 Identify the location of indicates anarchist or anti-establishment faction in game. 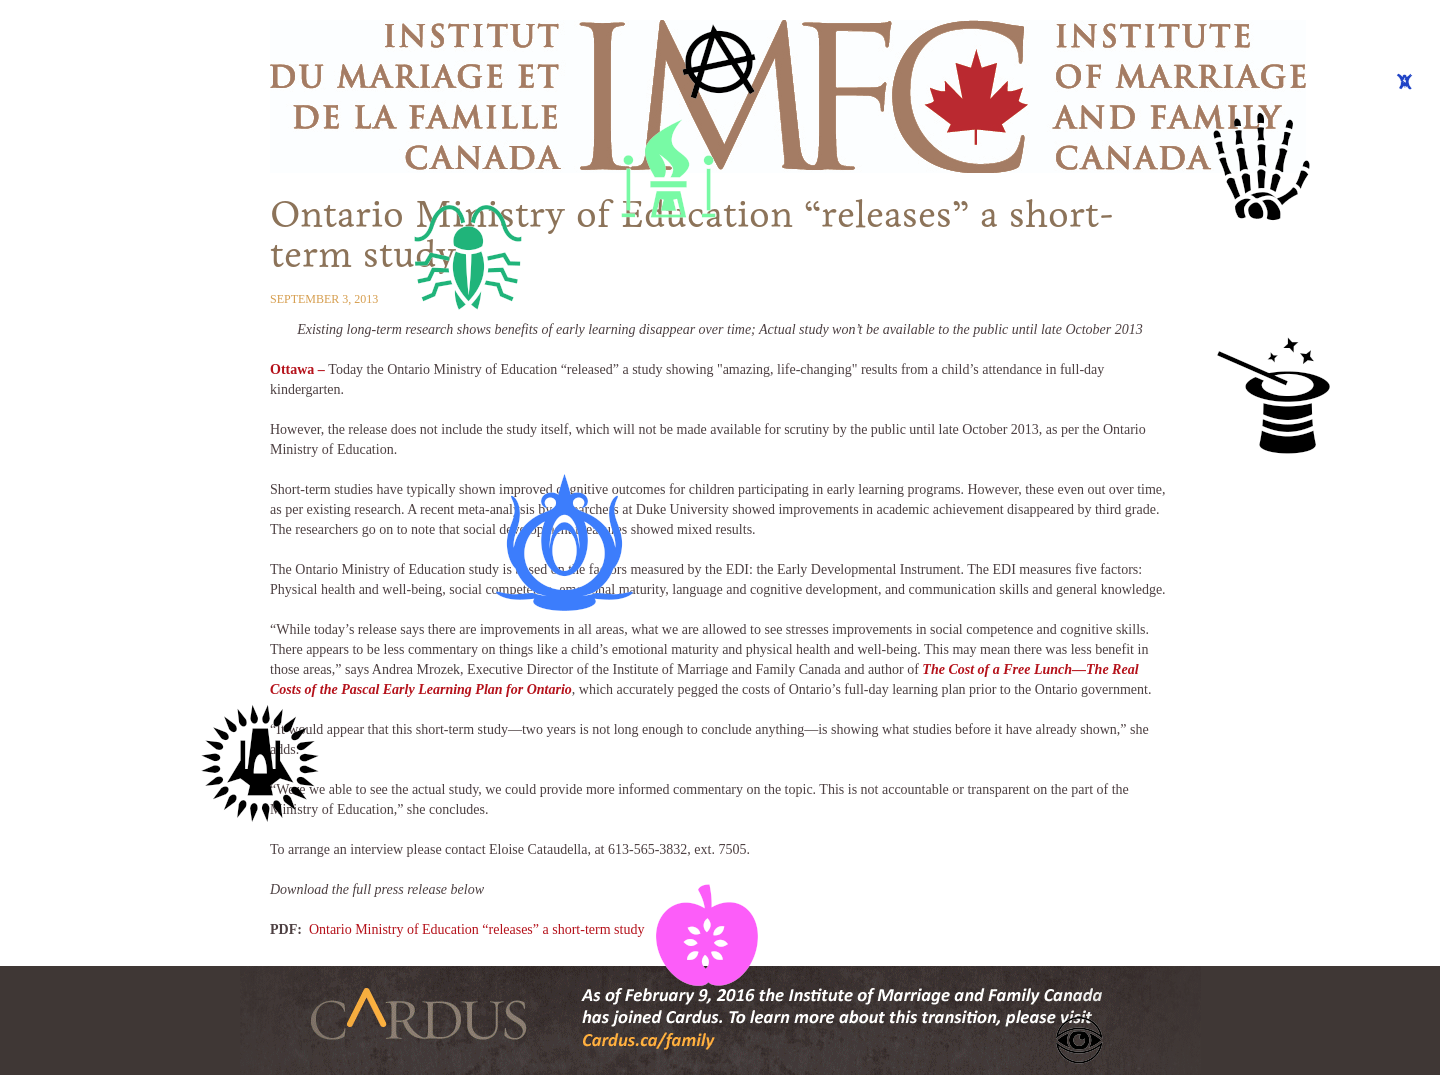
(719, 62).